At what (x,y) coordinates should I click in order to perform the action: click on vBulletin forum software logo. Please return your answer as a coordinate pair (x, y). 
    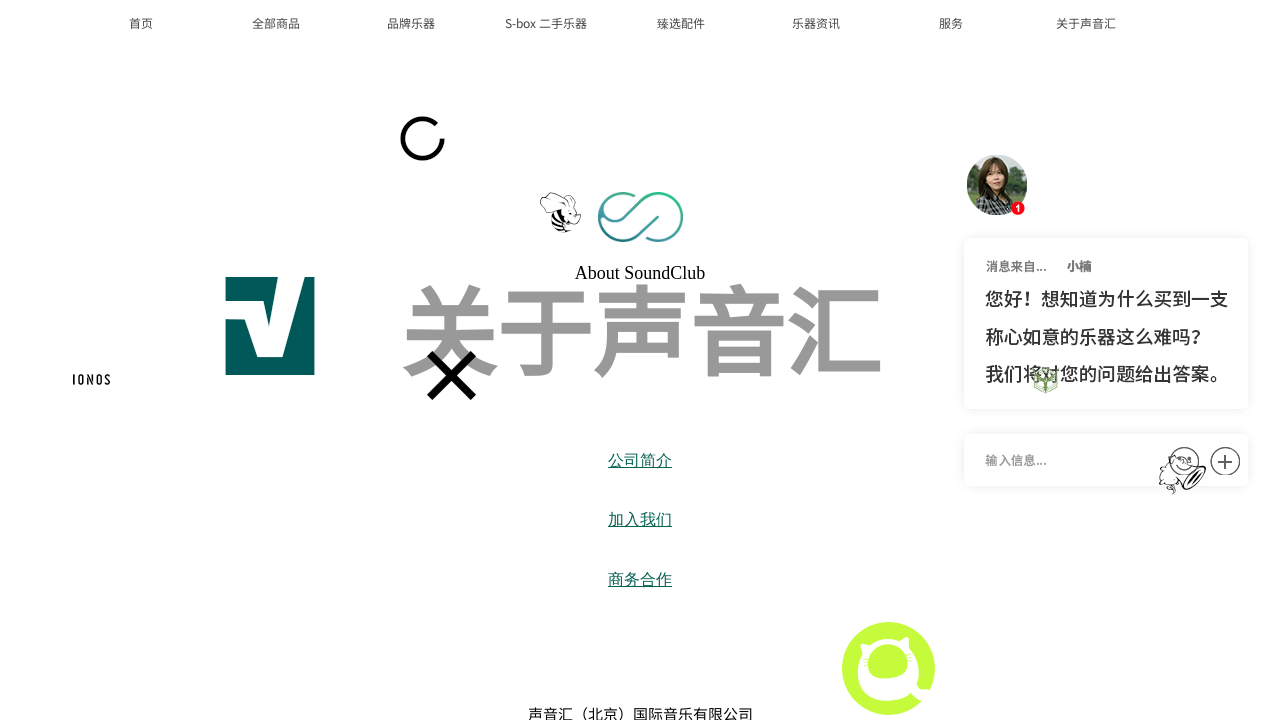
    Looking at the image, I should click on (270, 326).